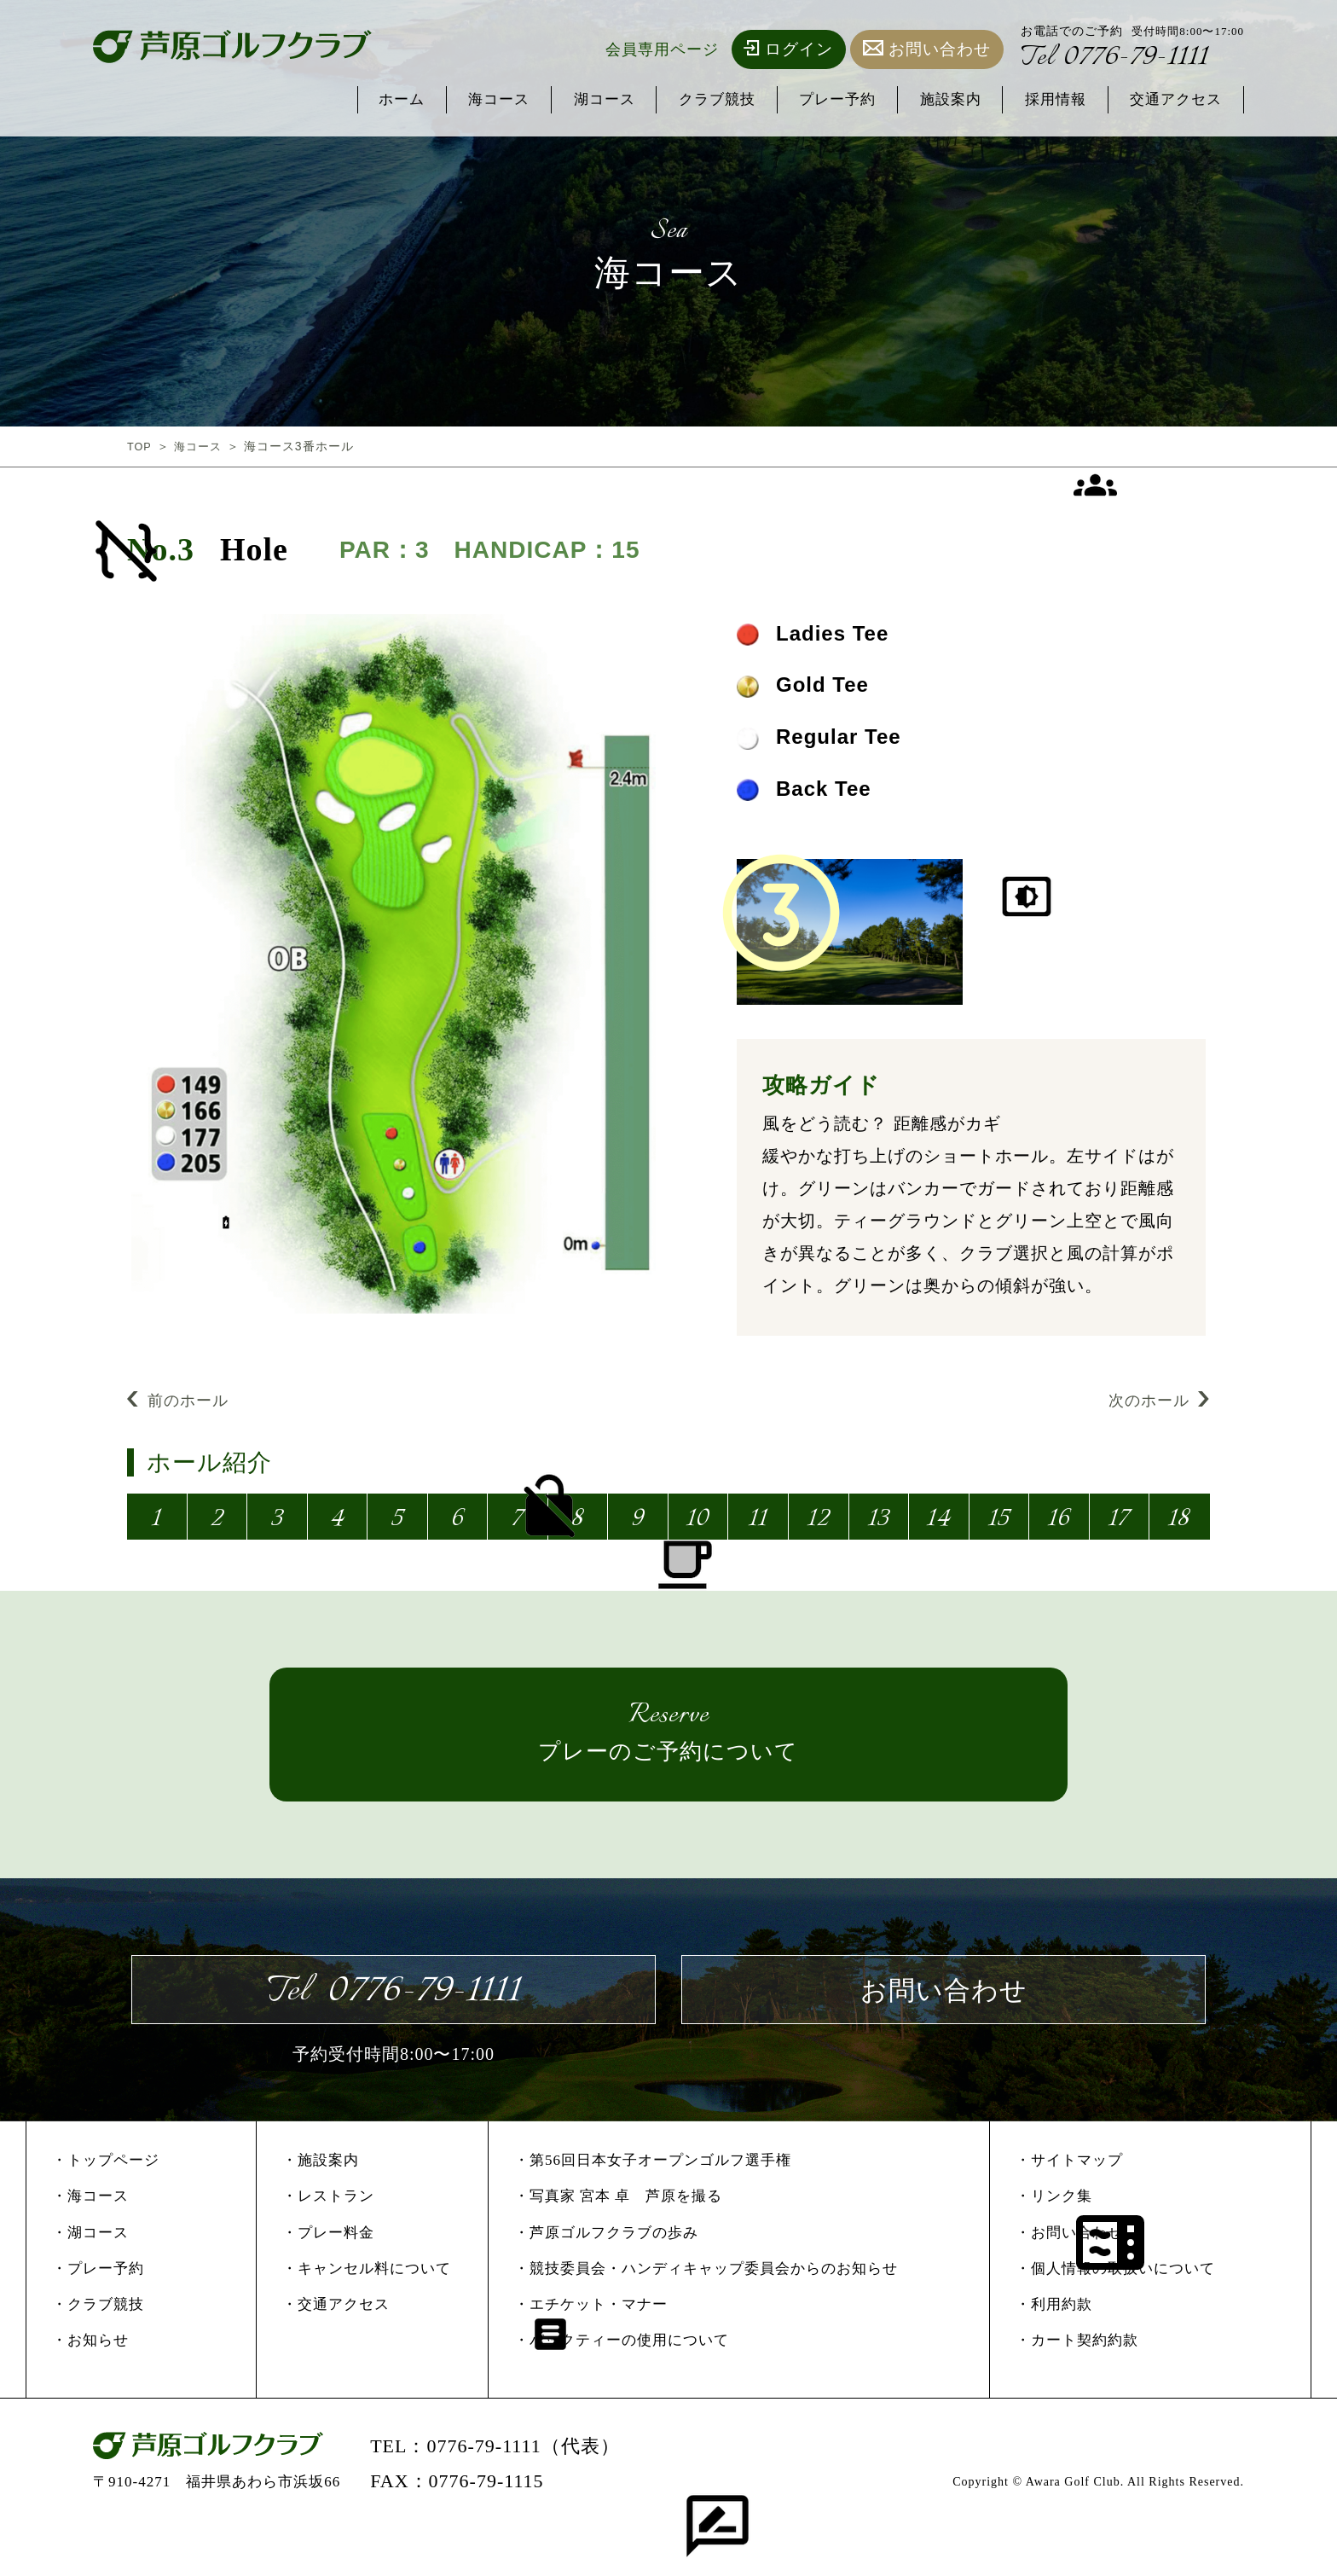  What do you see at coordinates (1110, 2242) in the screenshot?
I see `access microwave controls or settings` at bounding box center [1110, 2242].